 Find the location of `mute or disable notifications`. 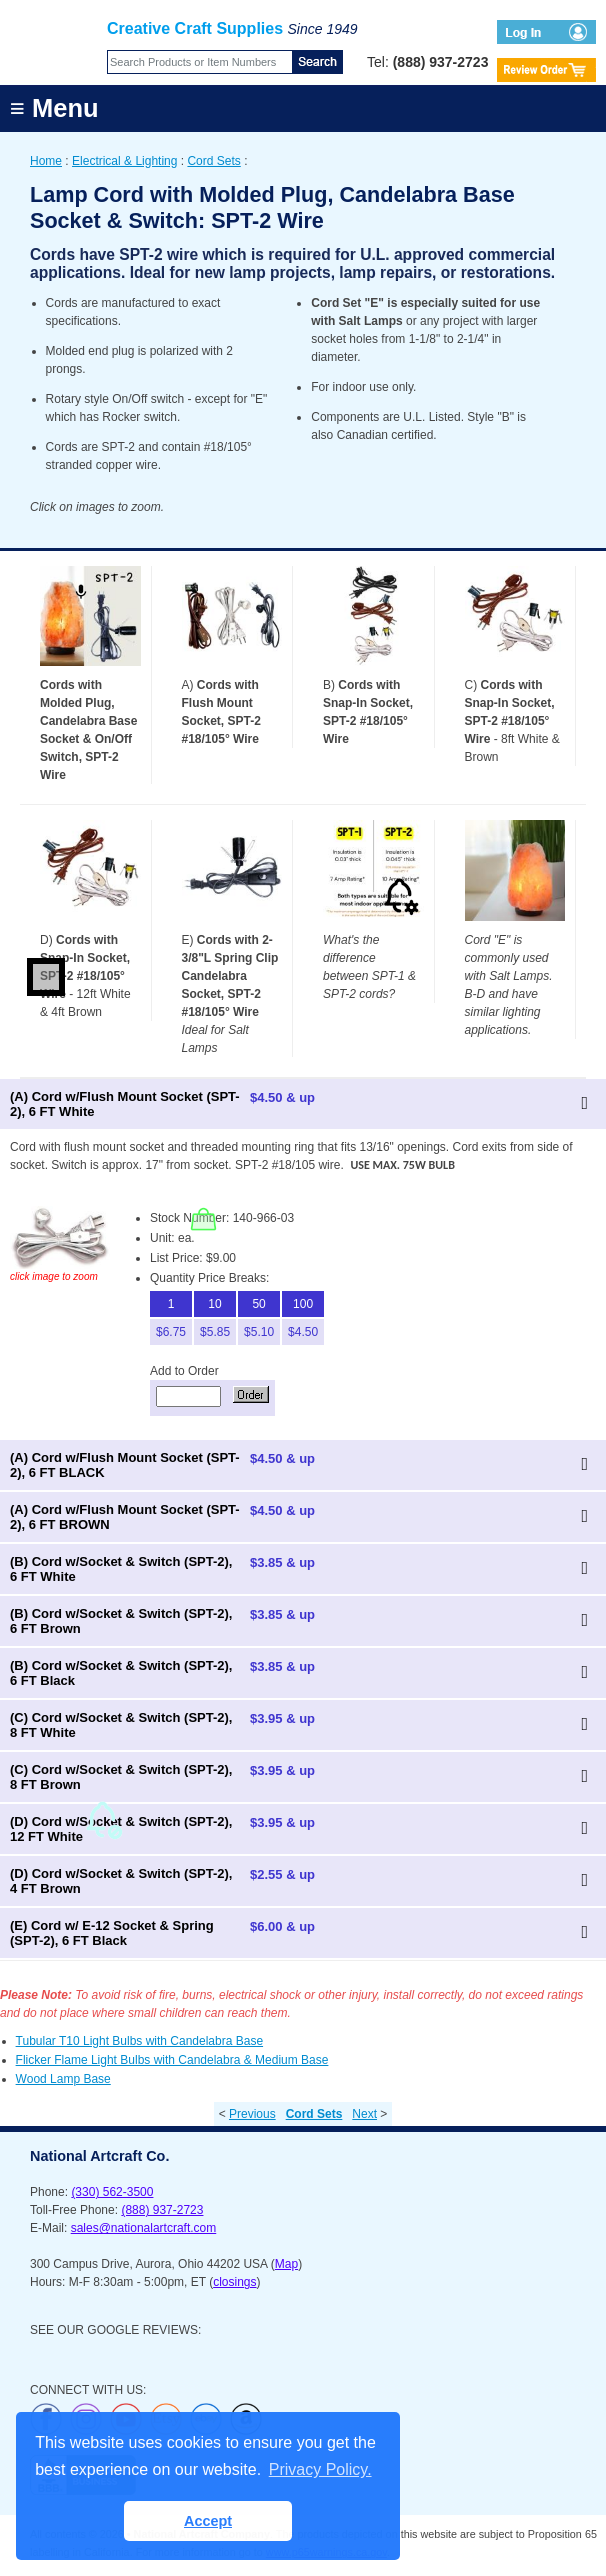

mute or disable notifications is located at coordinates (102, 1819).